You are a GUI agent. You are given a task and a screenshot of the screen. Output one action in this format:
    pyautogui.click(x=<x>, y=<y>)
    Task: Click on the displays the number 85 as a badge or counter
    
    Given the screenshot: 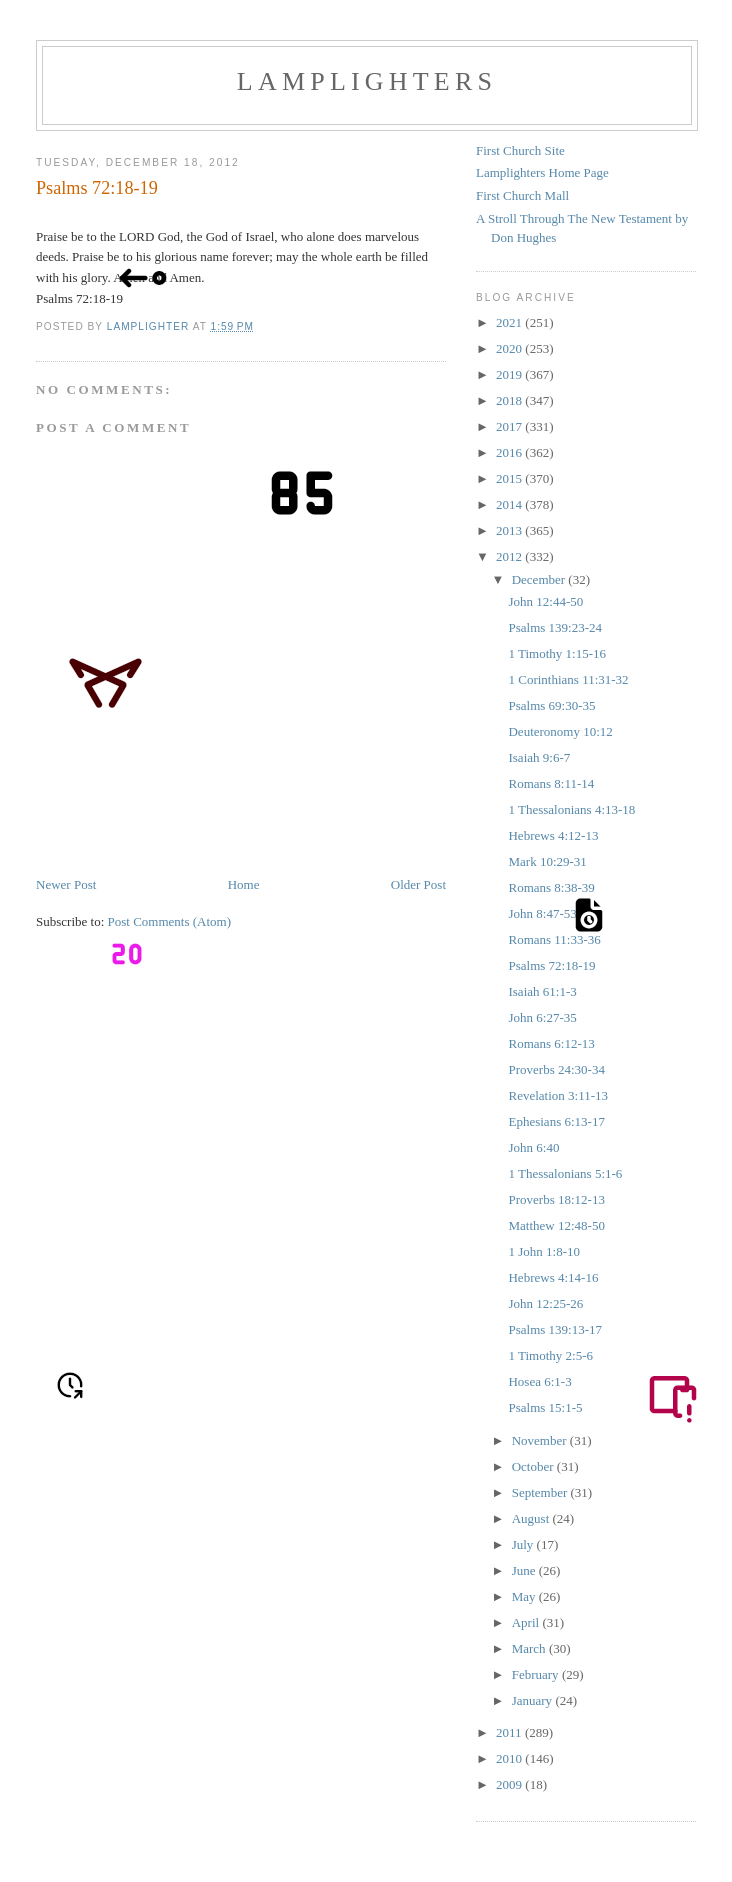 What is the action you would take?
    pyautogui.click(x=302, y=493)
    